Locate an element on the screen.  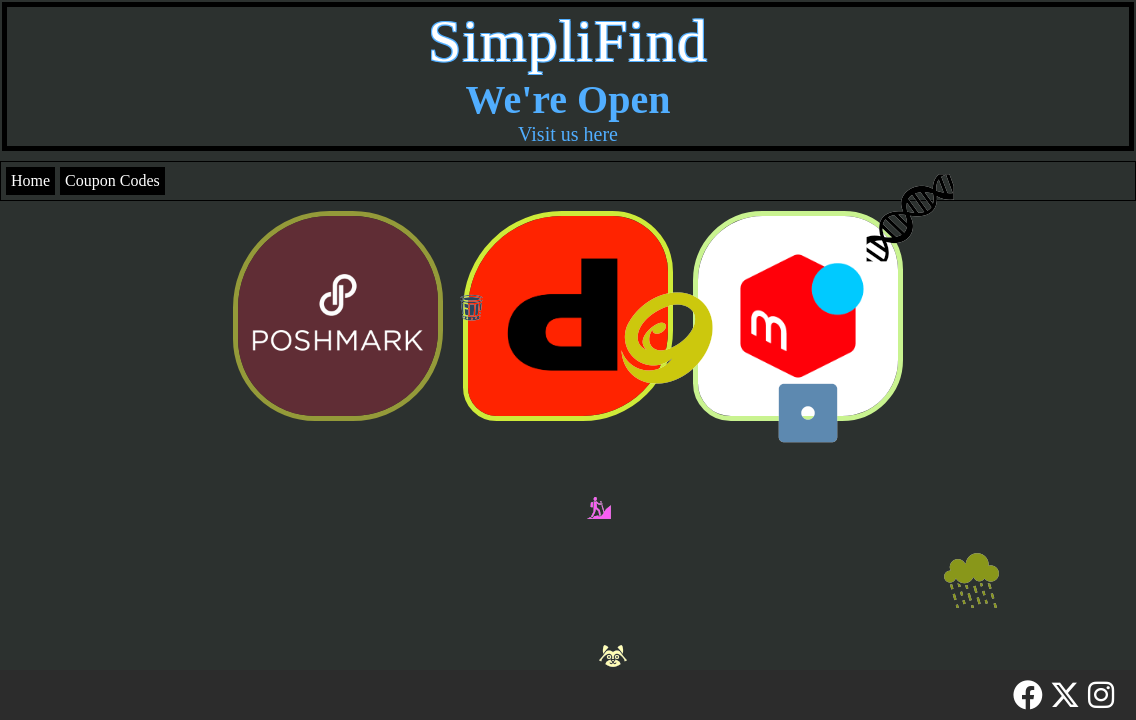
access genetic or DNA-related information is located at coordinates (910, 218).